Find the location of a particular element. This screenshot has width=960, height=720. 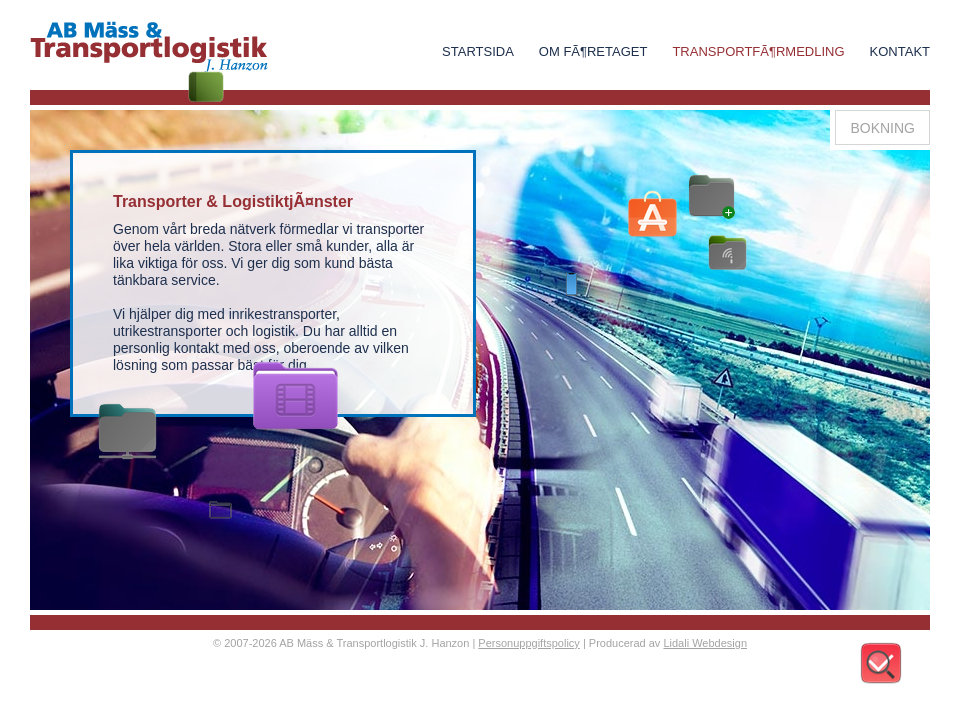

access your desktop folder is located at coordinates (206, 86).